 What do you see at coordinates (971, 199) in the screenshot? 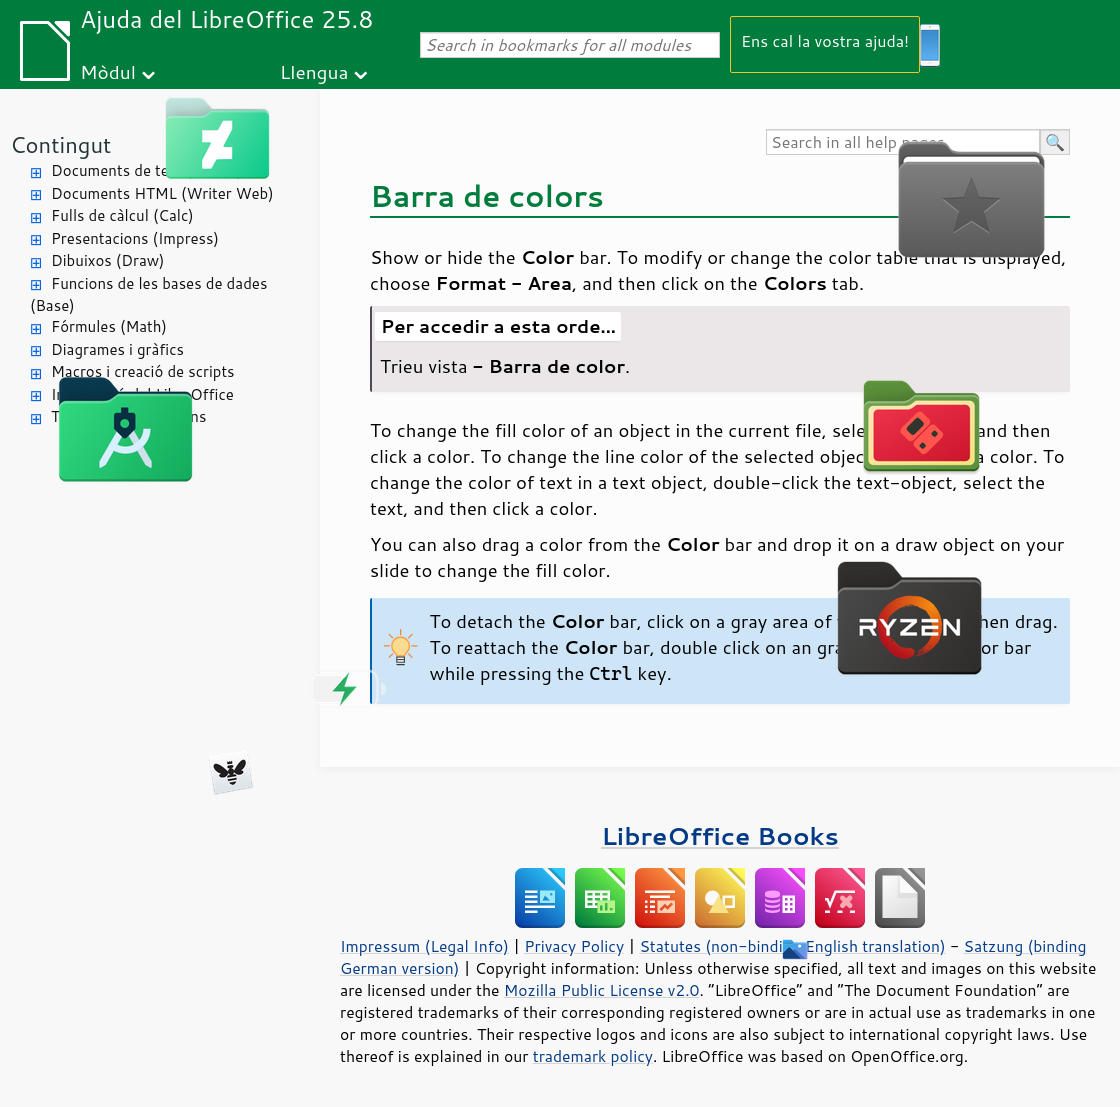
I see `open bookmarked or favorite files folder` at bounding box center [971, 199].